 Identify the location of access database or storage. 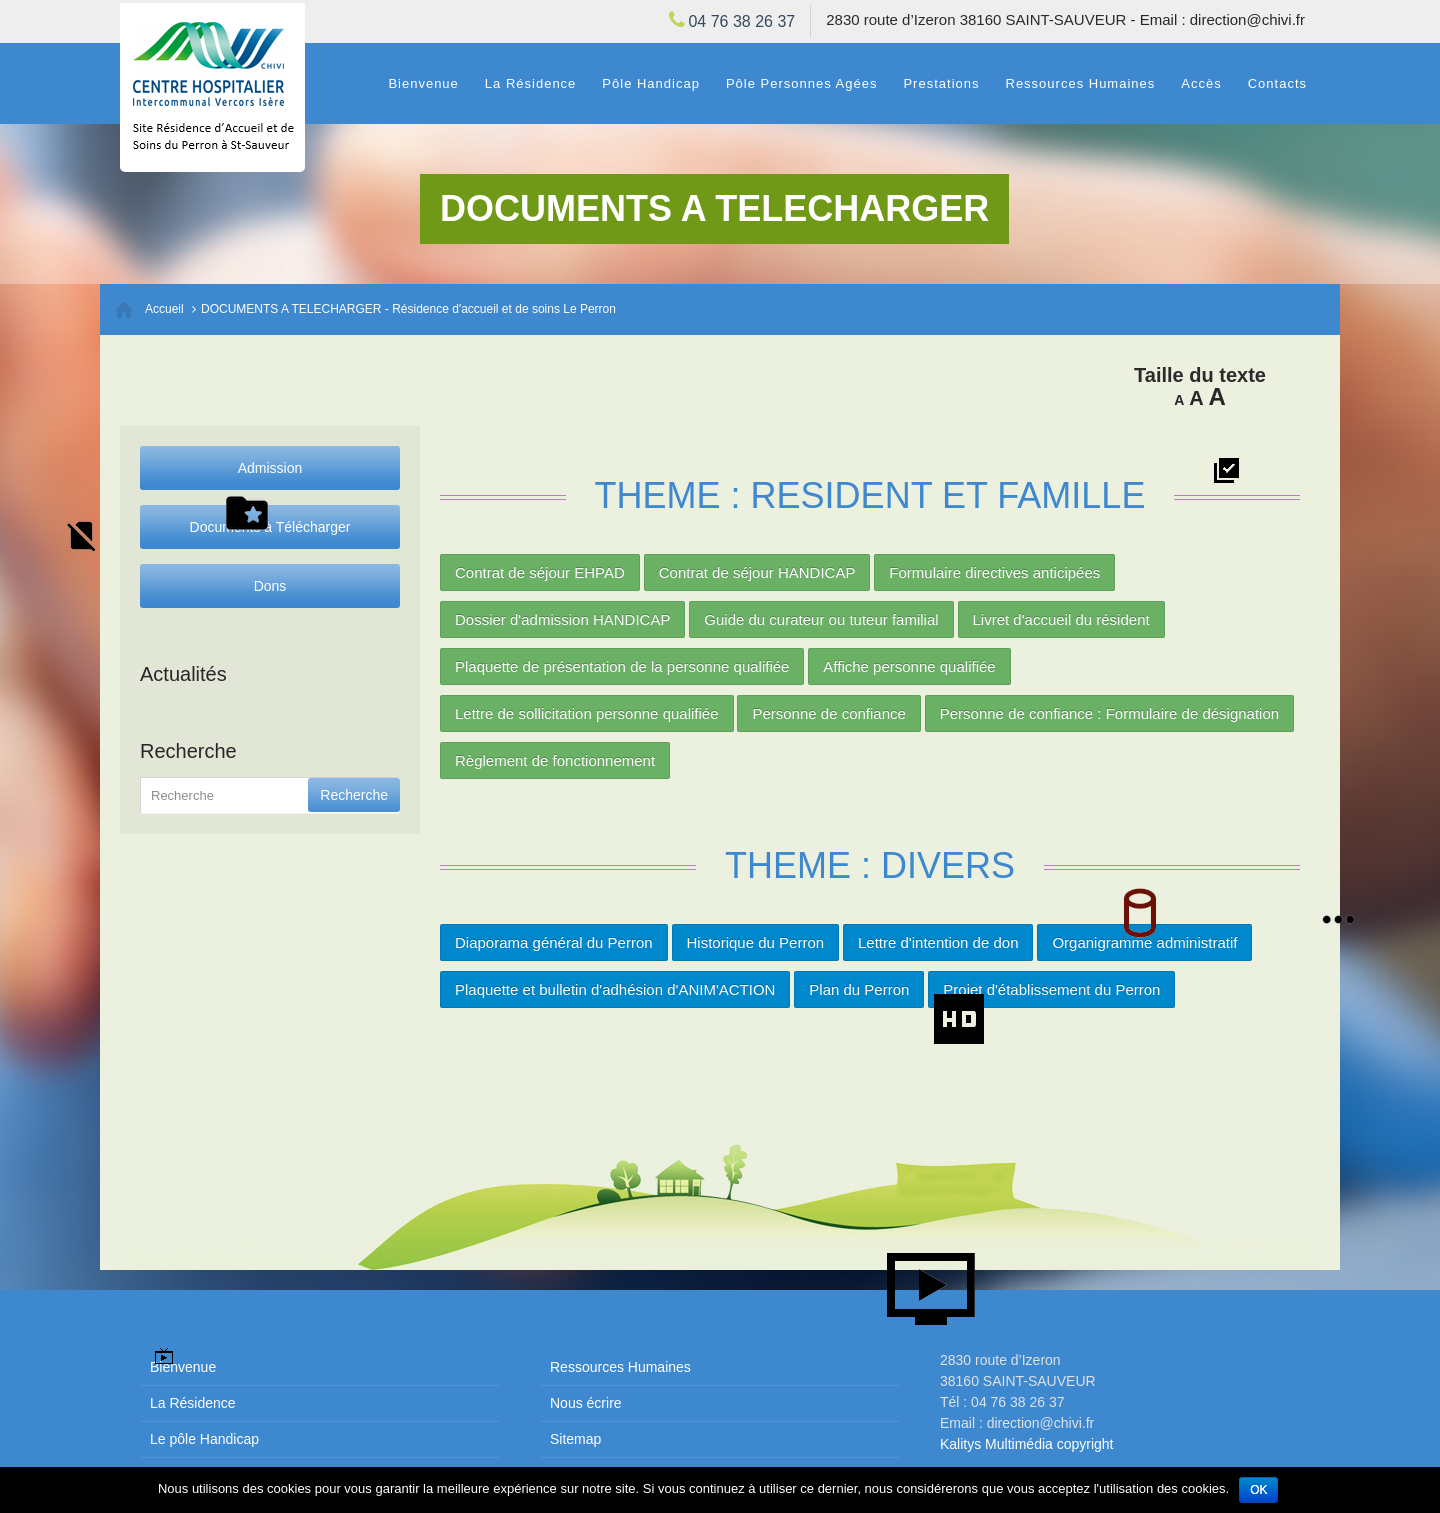
(1140, 913).